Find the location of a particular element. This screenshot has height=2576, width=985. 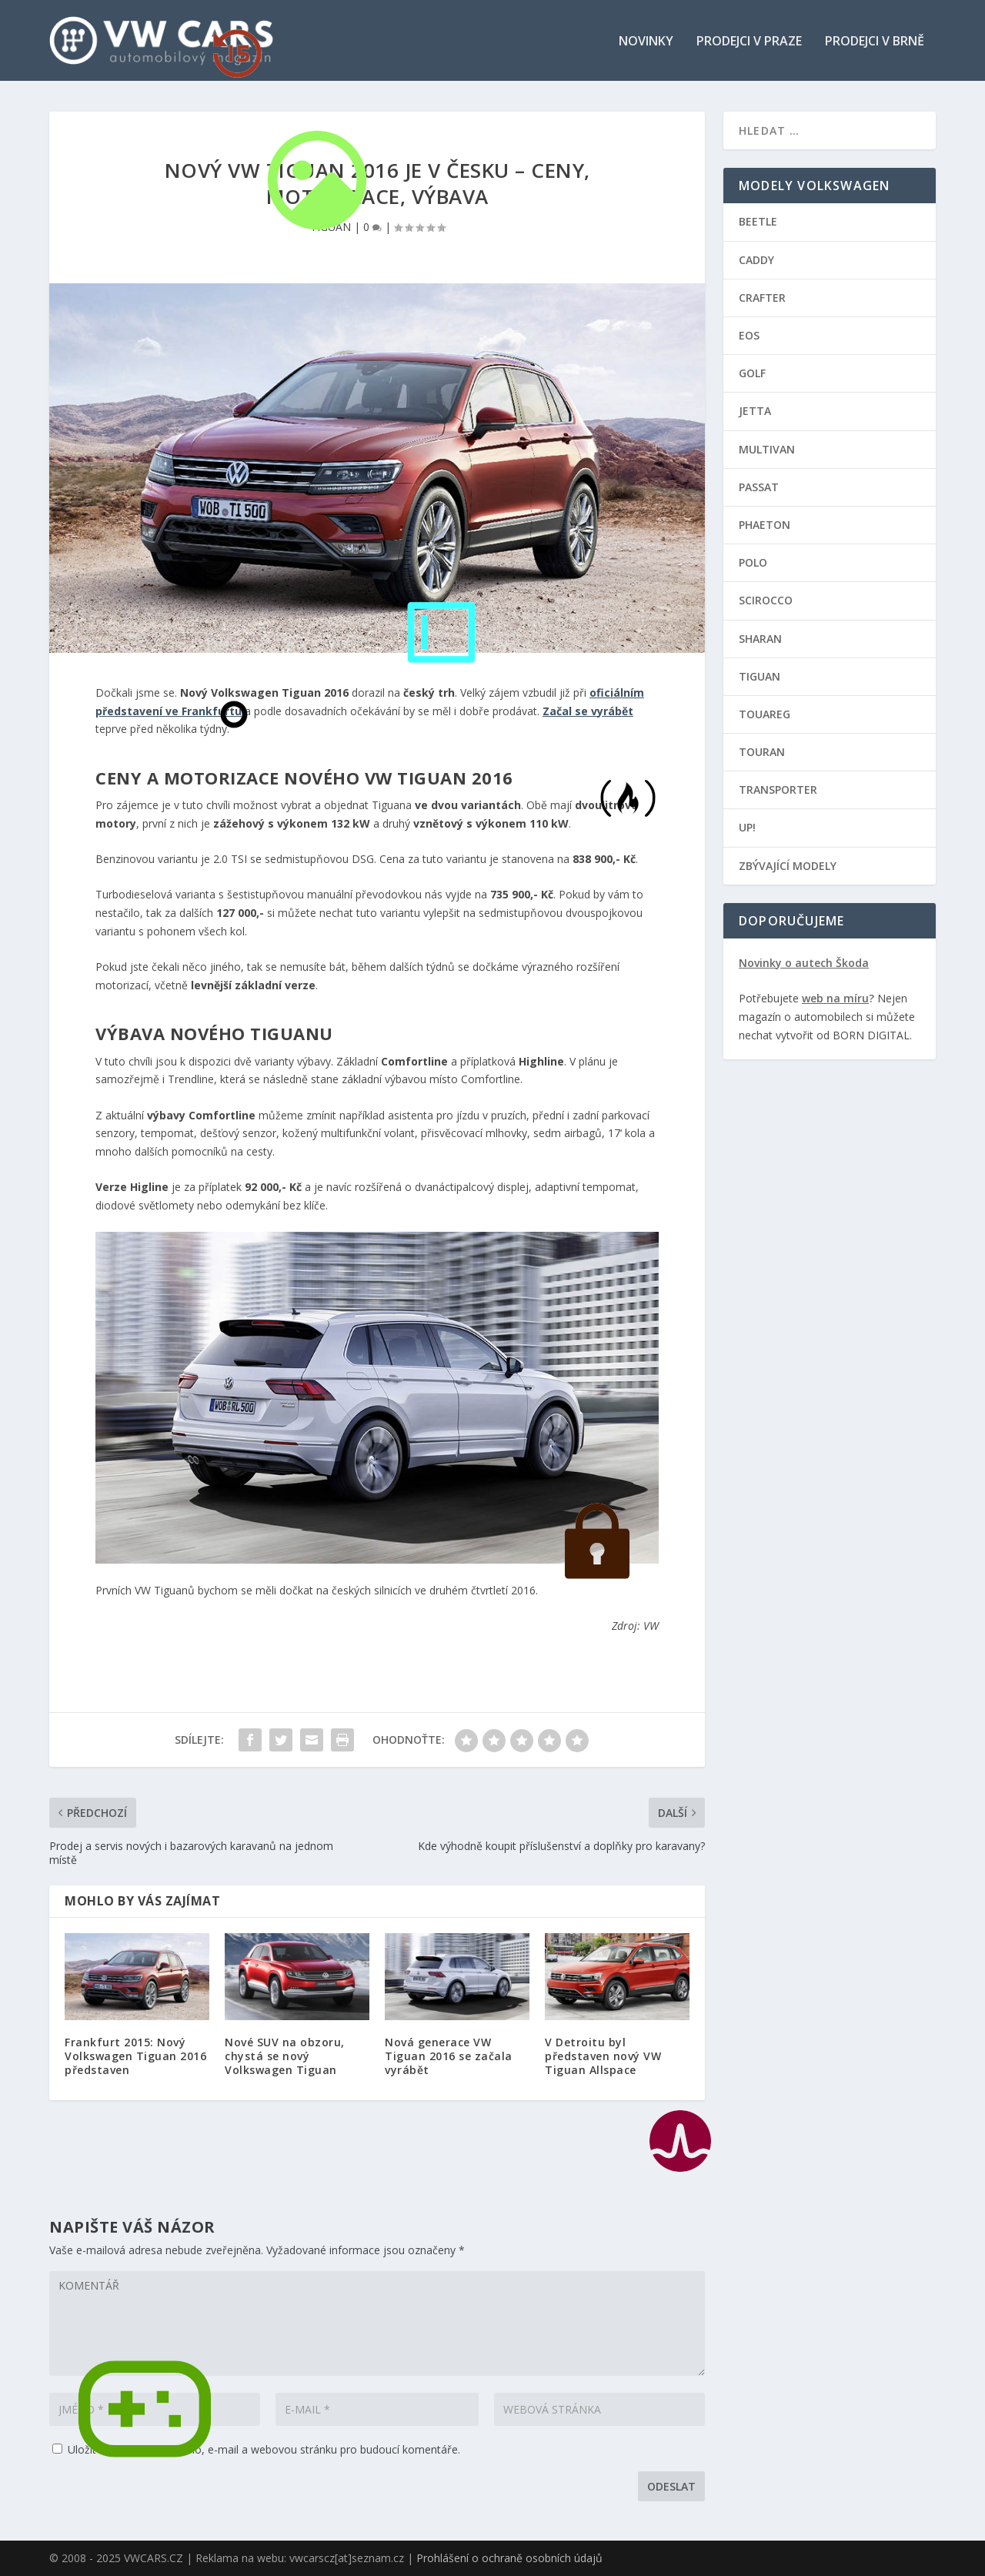

indicates loading or processing in progress is located at coordinates (234, 714).